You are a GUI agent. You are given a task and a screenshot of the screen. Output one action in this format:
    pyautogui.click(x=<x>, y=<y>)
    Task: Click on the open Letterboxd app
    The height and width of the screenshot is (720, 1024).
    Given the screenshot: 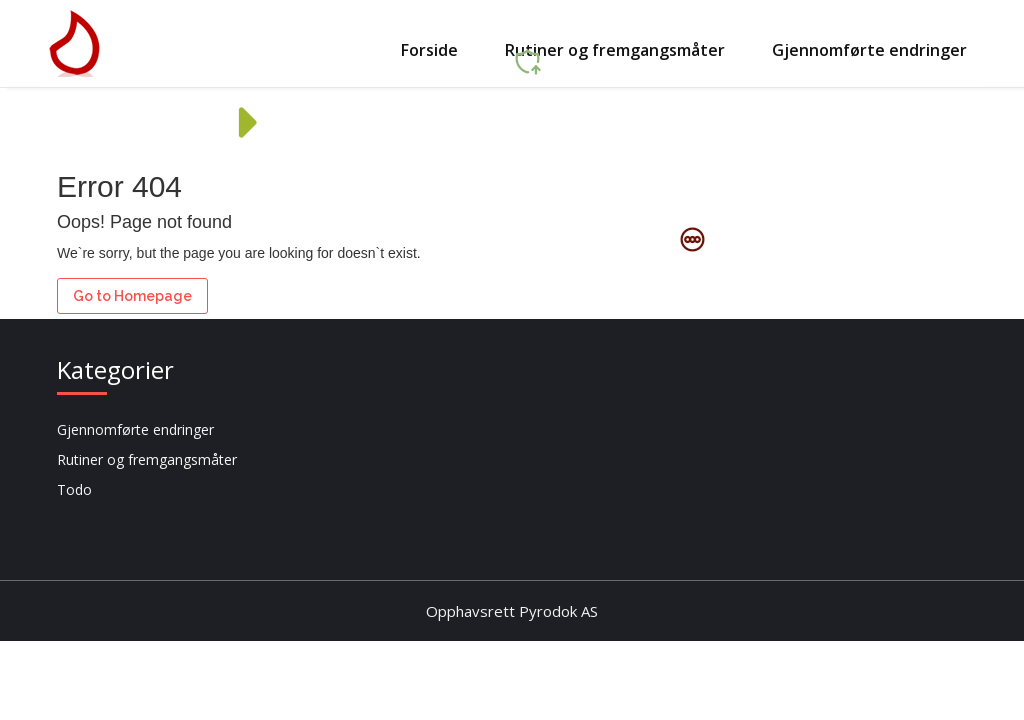 What is the action you would take?
    pyautogui.click(x=692, y=239)
    